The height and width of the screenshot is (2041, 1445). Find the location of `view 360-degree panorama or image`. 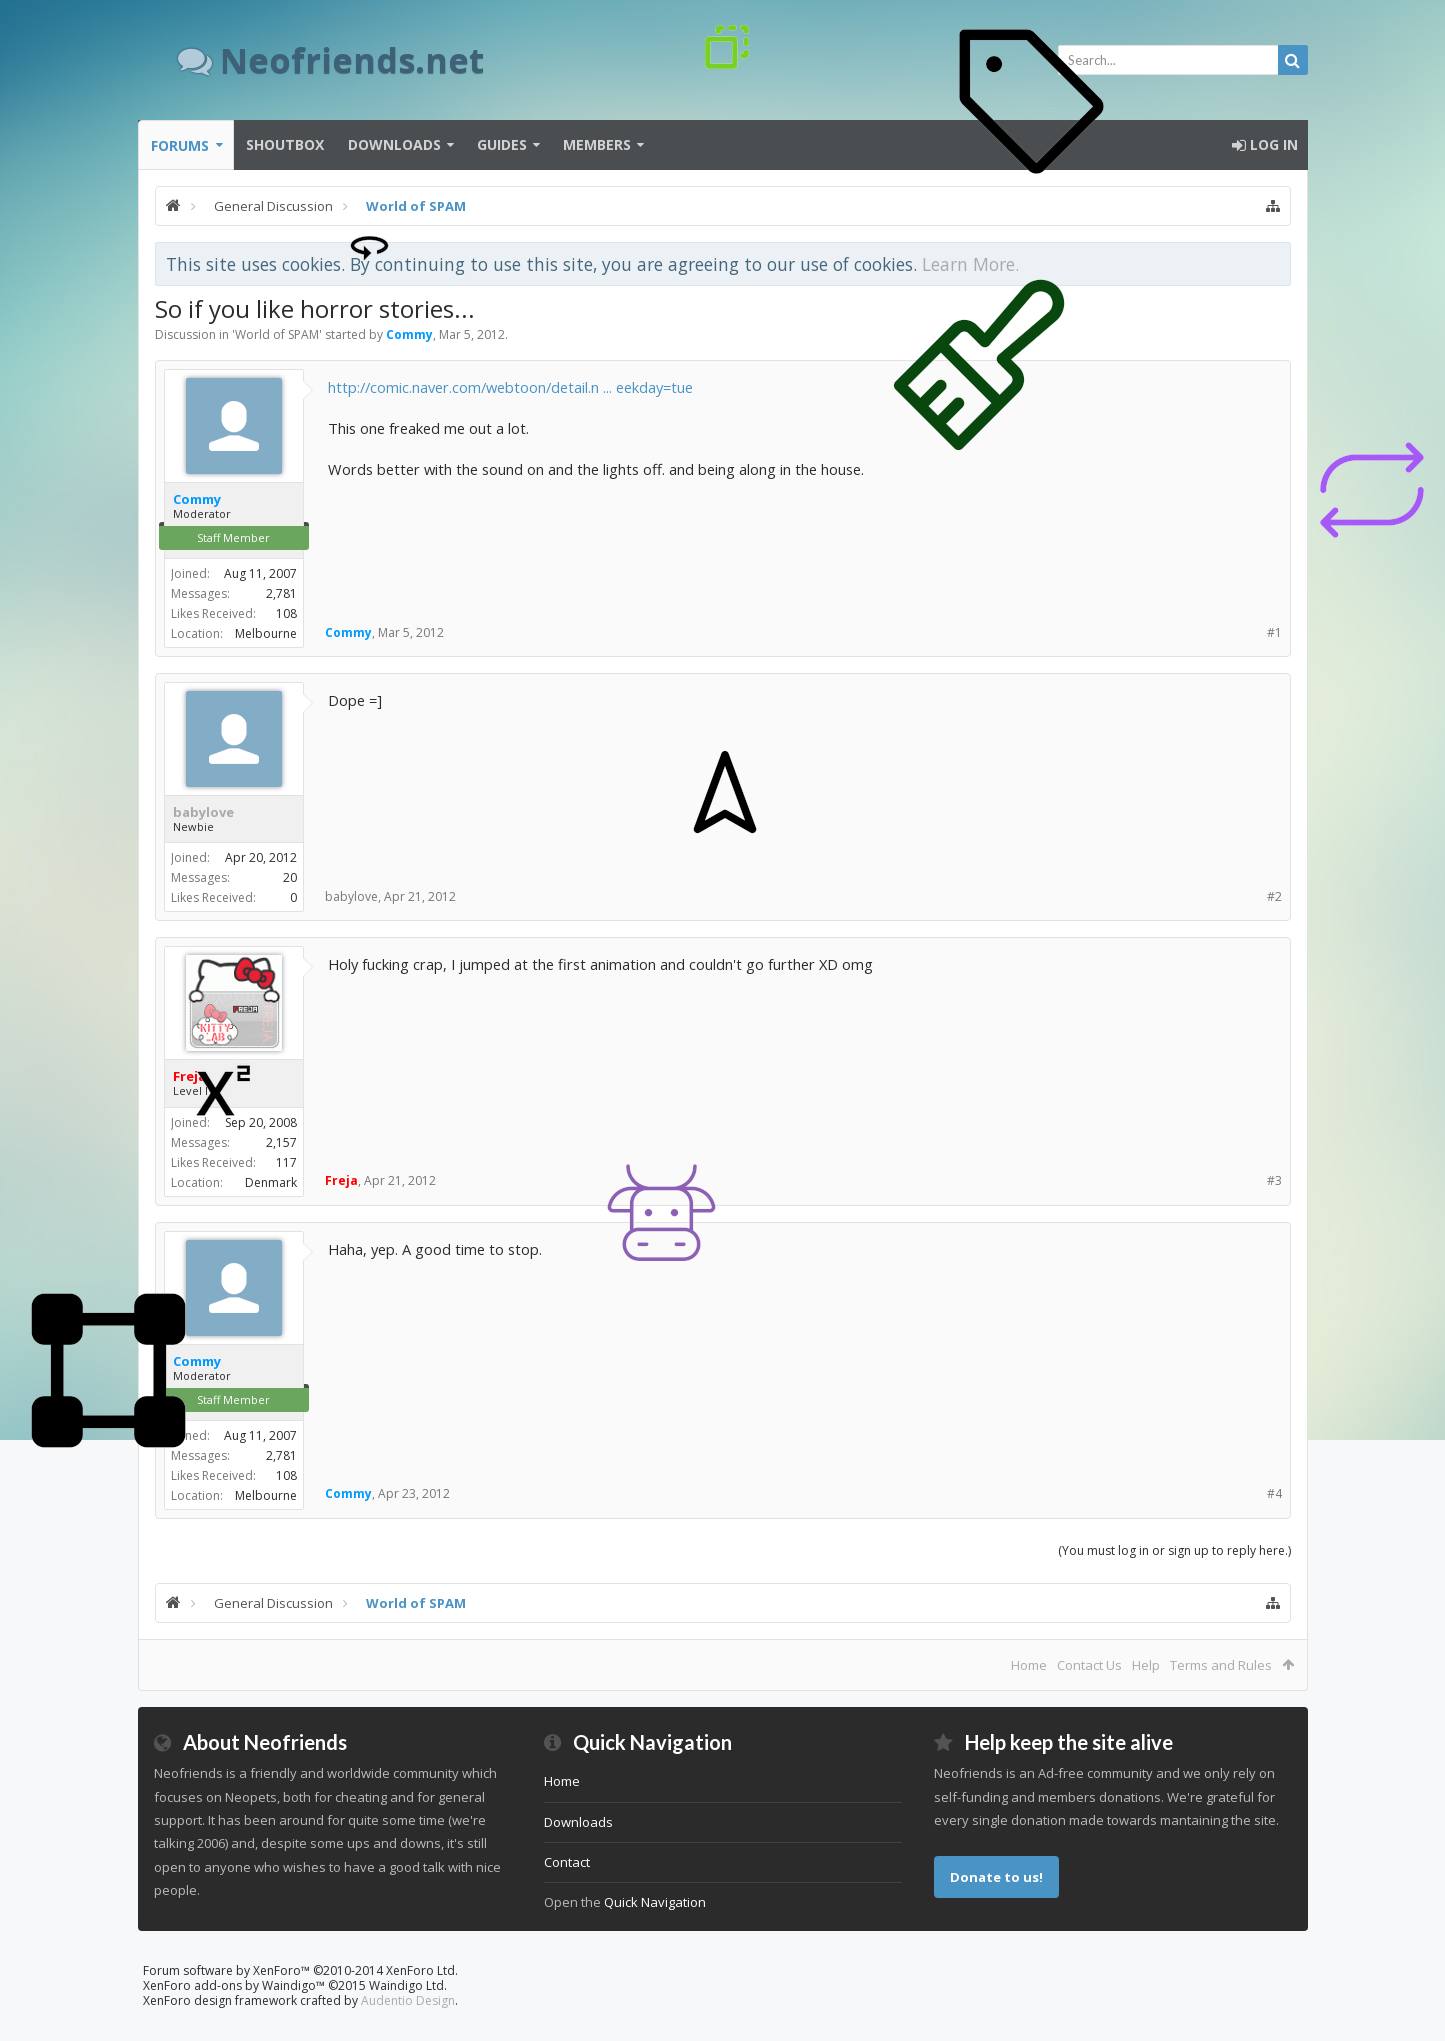

view 360-degree panorama or image is located at coordinates (369, 245).